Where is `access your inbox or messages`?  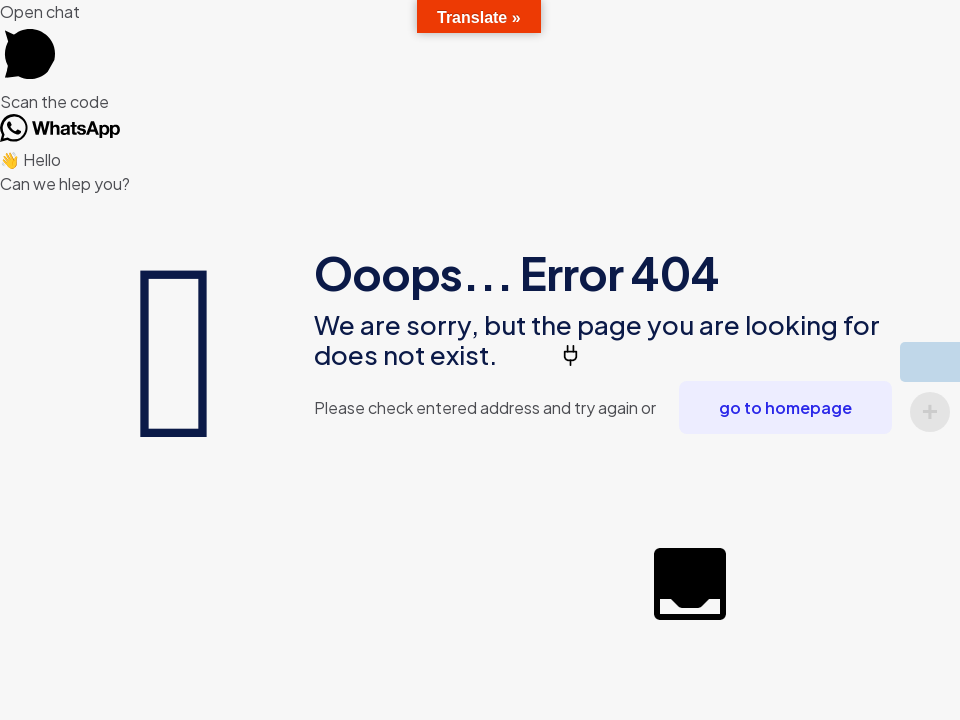 access your inbox or messages is located at coordinates (690, 584).